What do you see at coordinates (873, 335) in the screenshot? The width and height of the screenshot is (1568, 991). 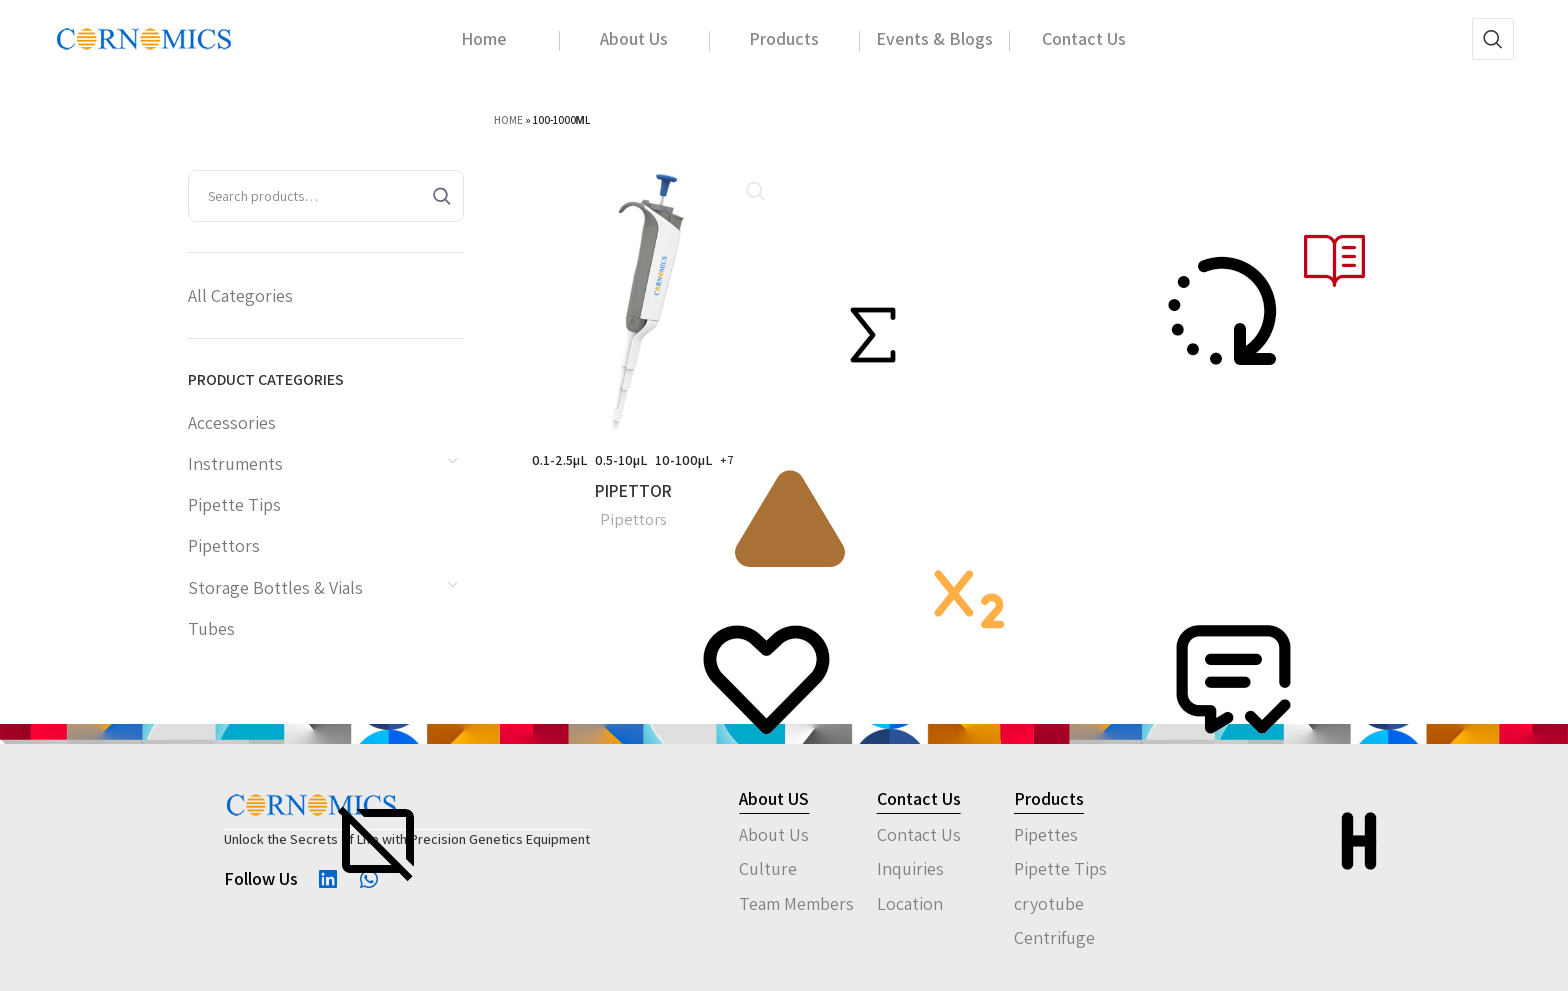 I see `calculate sum or total of selected values` at bounding box center [873, 335].